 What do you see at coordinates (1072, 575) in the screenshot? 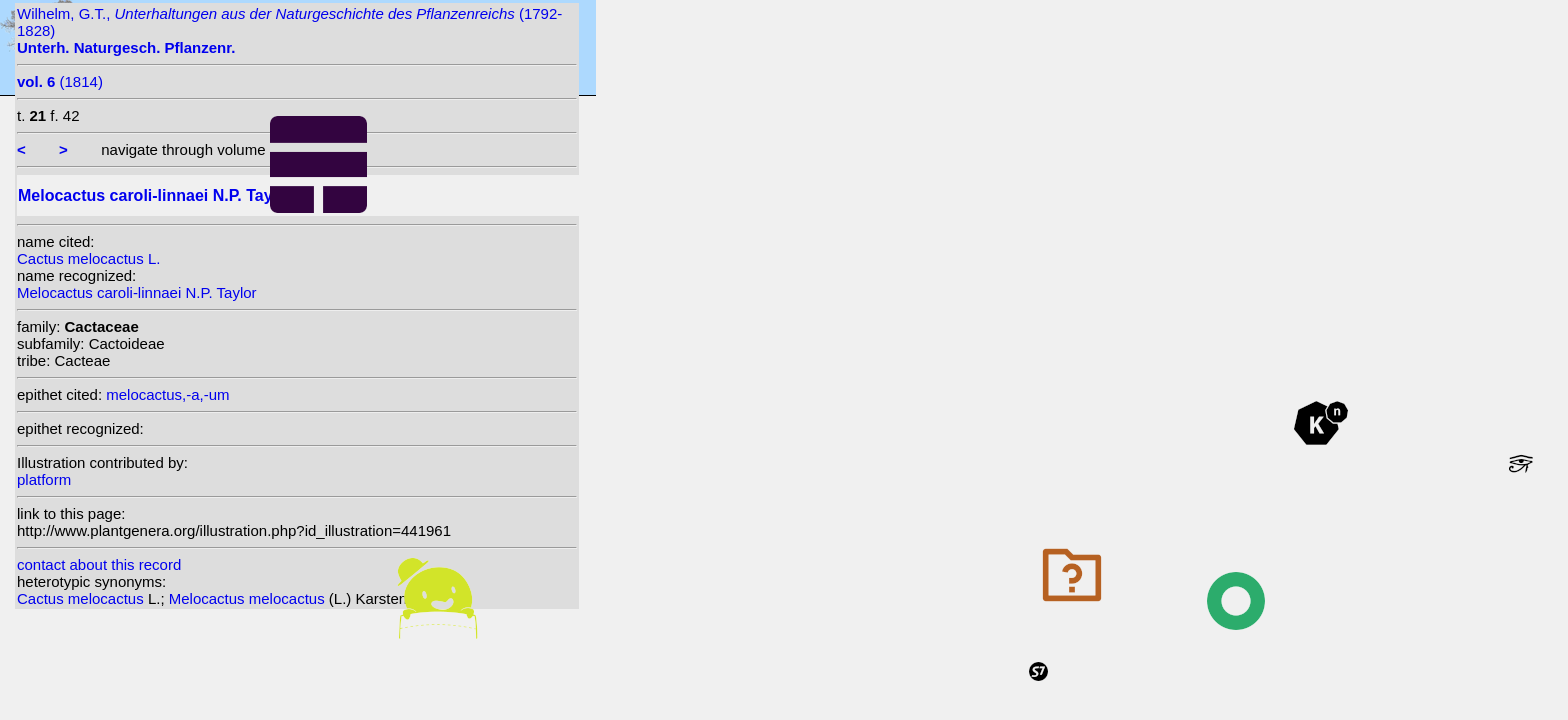
I see `folder with unknown or unrecognized contents` at bounding box center [1072, 575].